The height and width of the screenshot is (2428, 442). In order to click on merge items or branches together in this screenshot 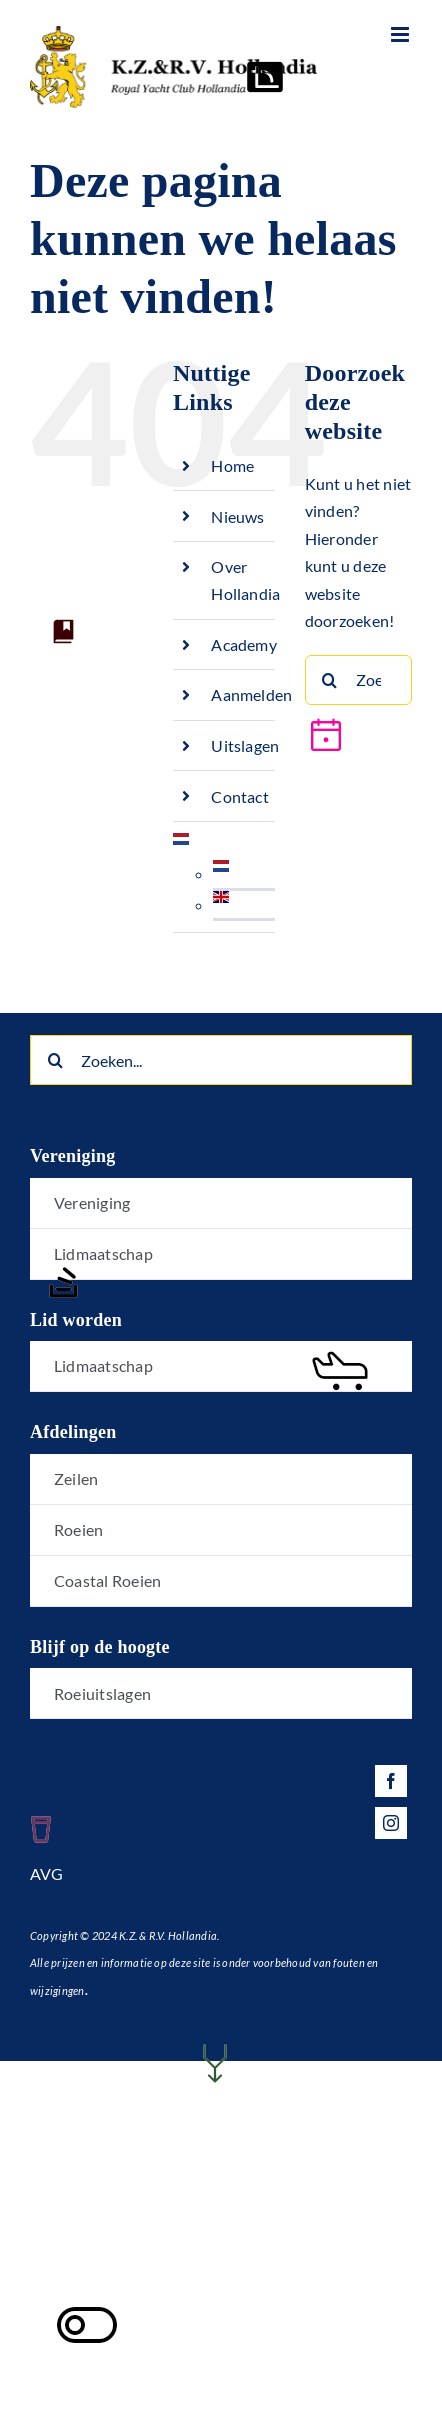, I will do `click(215, 2062)`.